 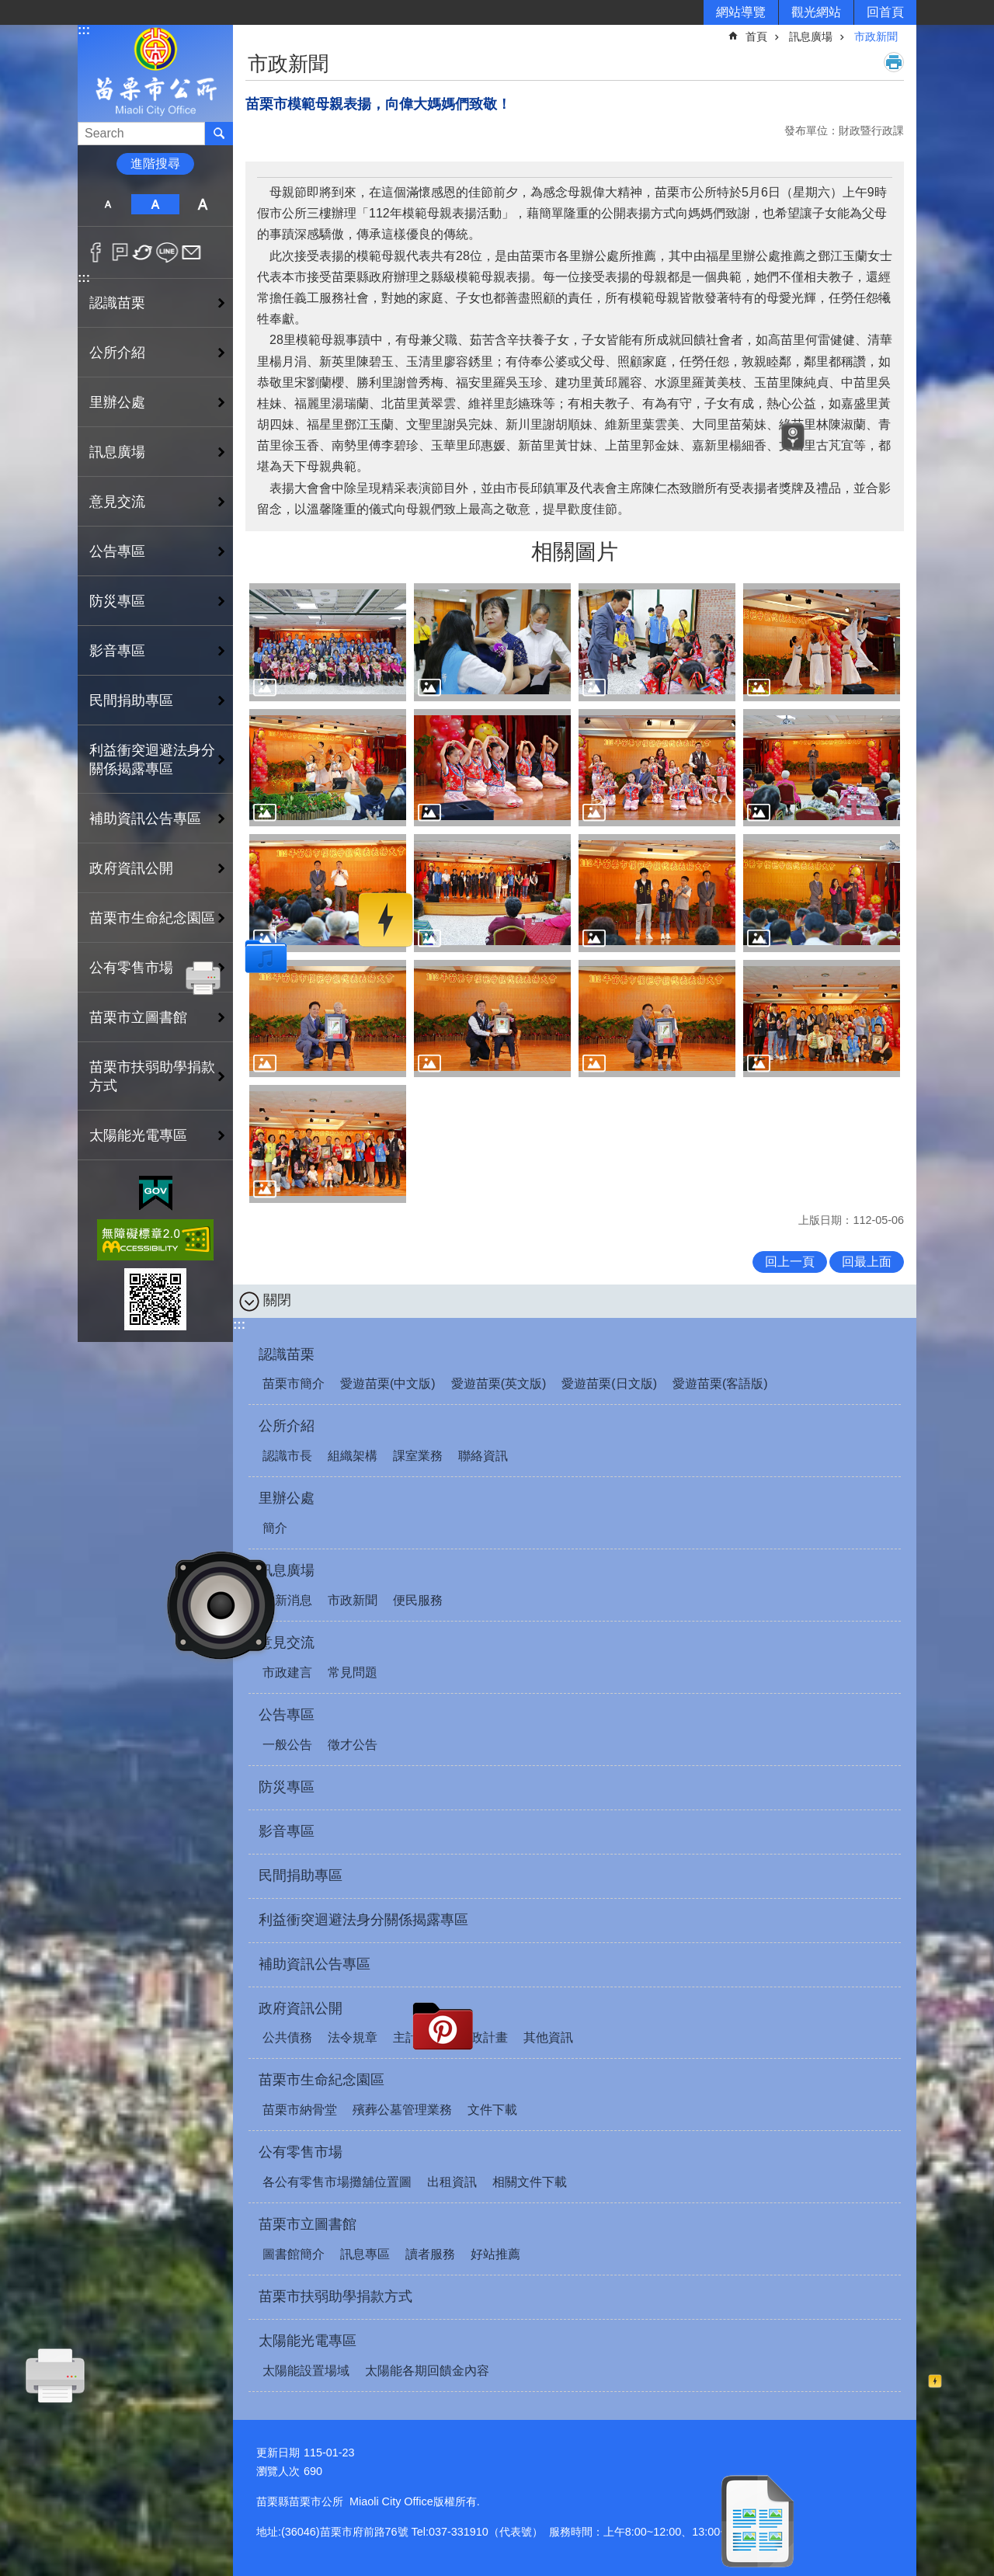 What do you see at coordinates (935, 2381) in the screenshot?
I see `access power and battery settings` at bounding box center [935, 2381].